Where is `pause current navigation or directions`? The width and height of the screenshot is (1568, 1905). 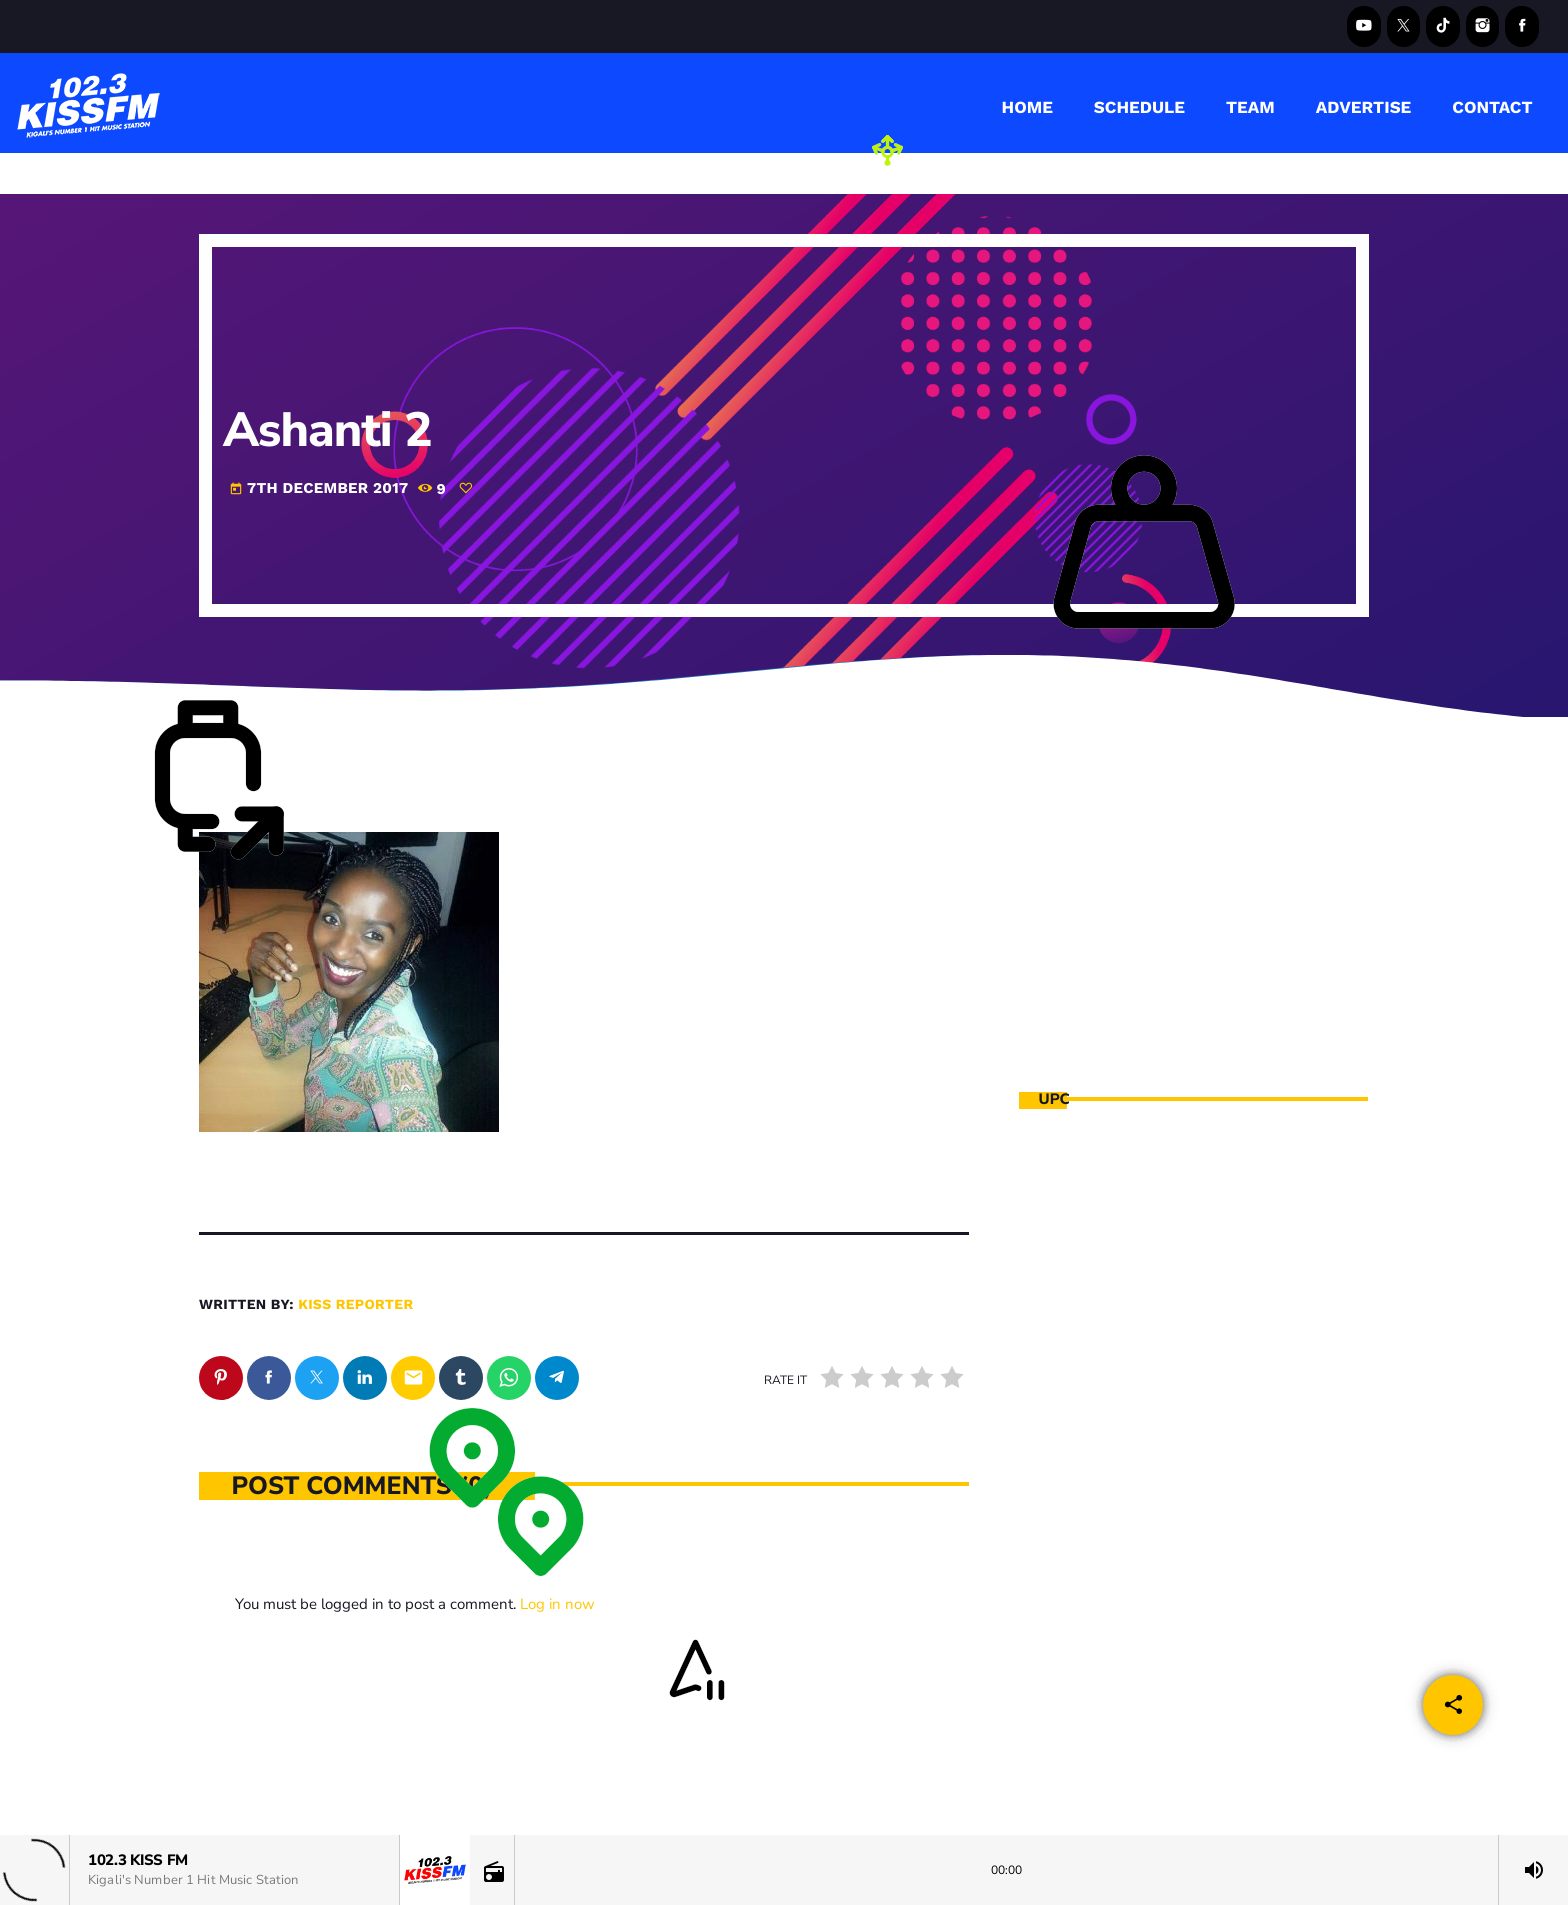
pause current navigation or directions is located at coordinates (695, 1668).